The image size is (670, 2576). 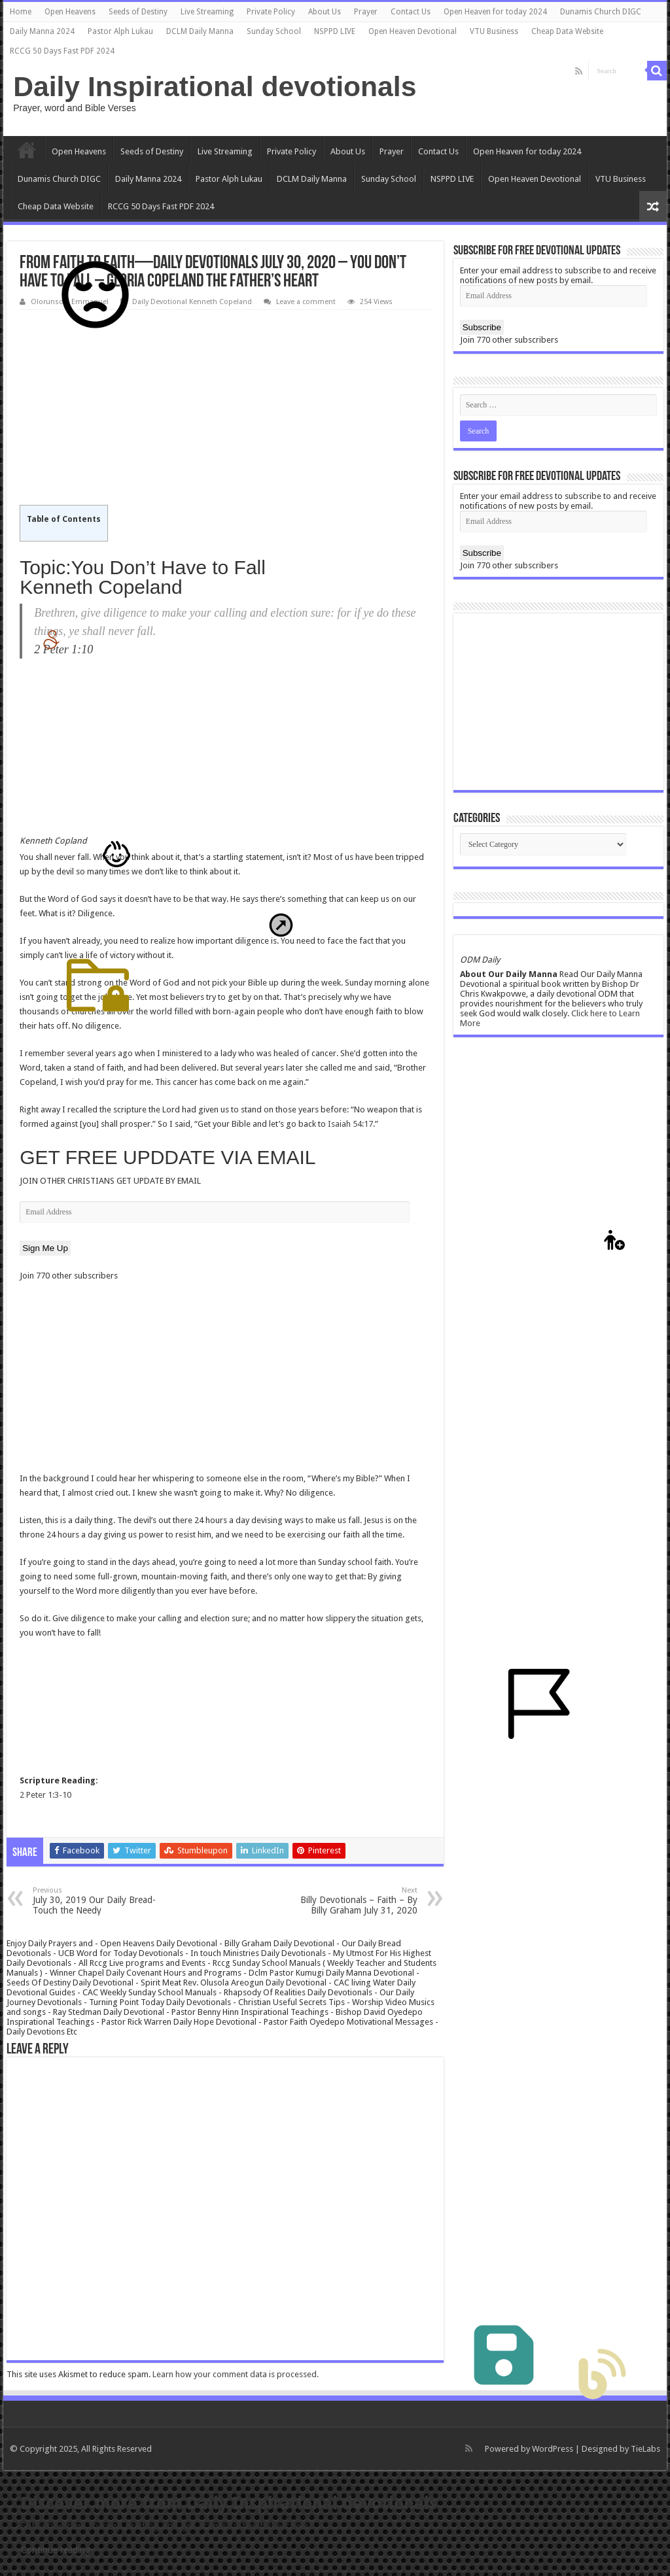 I want to click on access blog or publishing platform, so click(x=601, y=2374).